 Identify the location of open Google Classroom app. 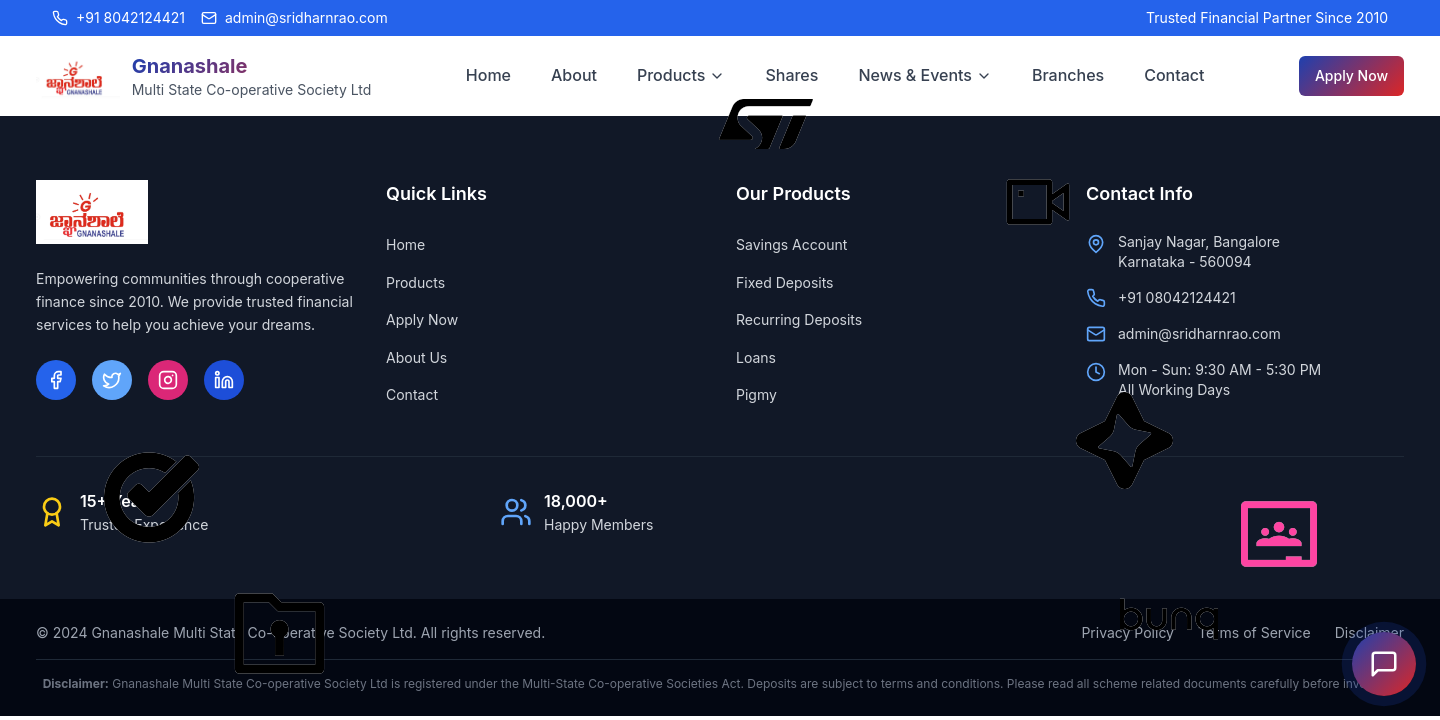
(1279, 534).